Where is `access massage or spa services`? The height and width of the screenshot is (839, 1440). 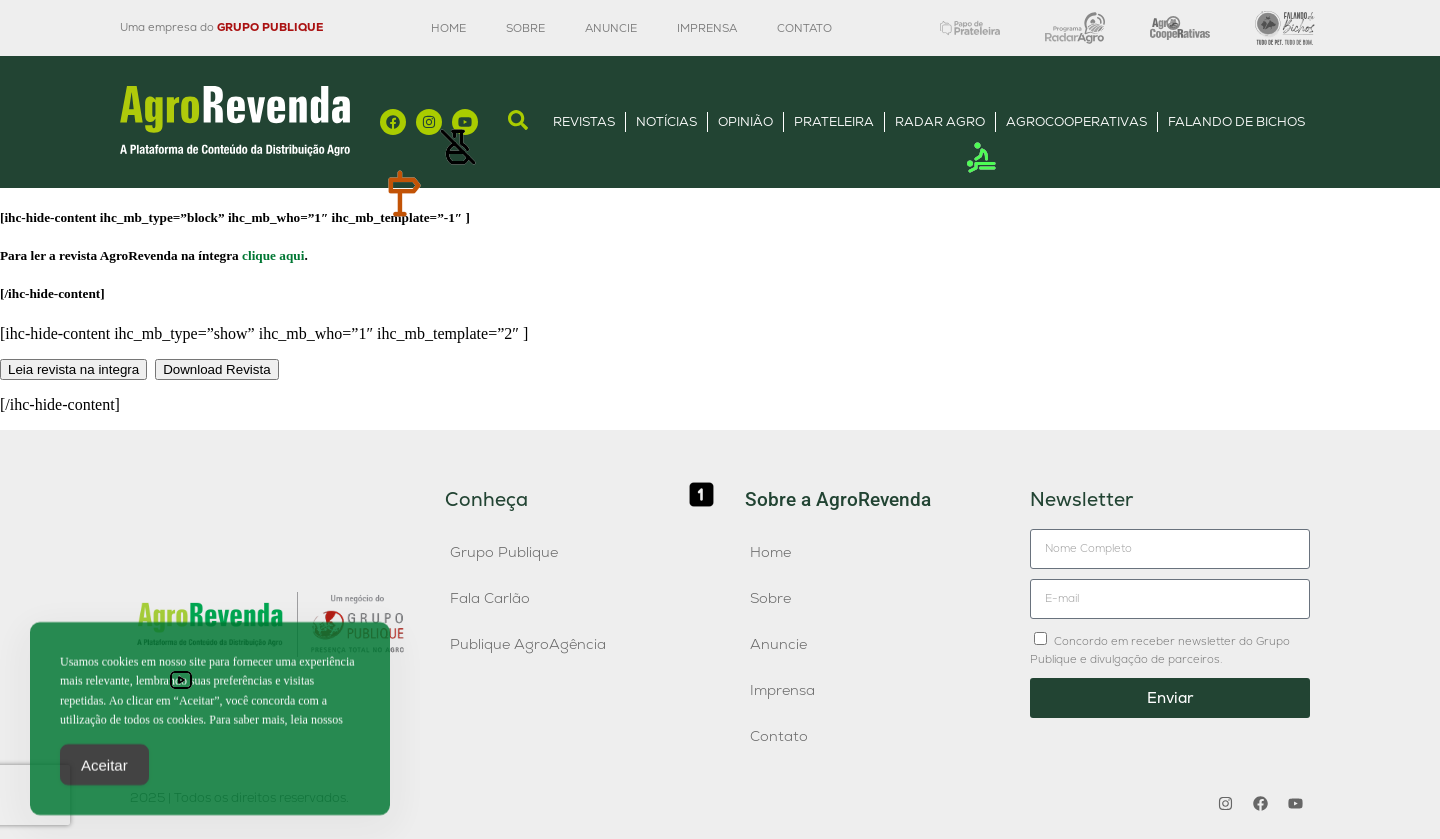 access massage or spa services is located at coordinates (982, 156).